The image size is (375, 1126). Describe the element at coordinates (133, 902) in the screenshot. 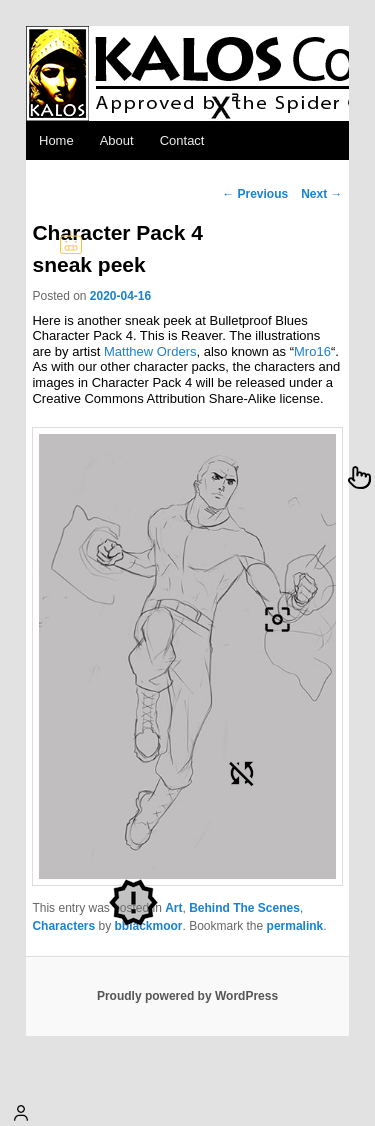

I see `indicates new or recently added content` at that location.